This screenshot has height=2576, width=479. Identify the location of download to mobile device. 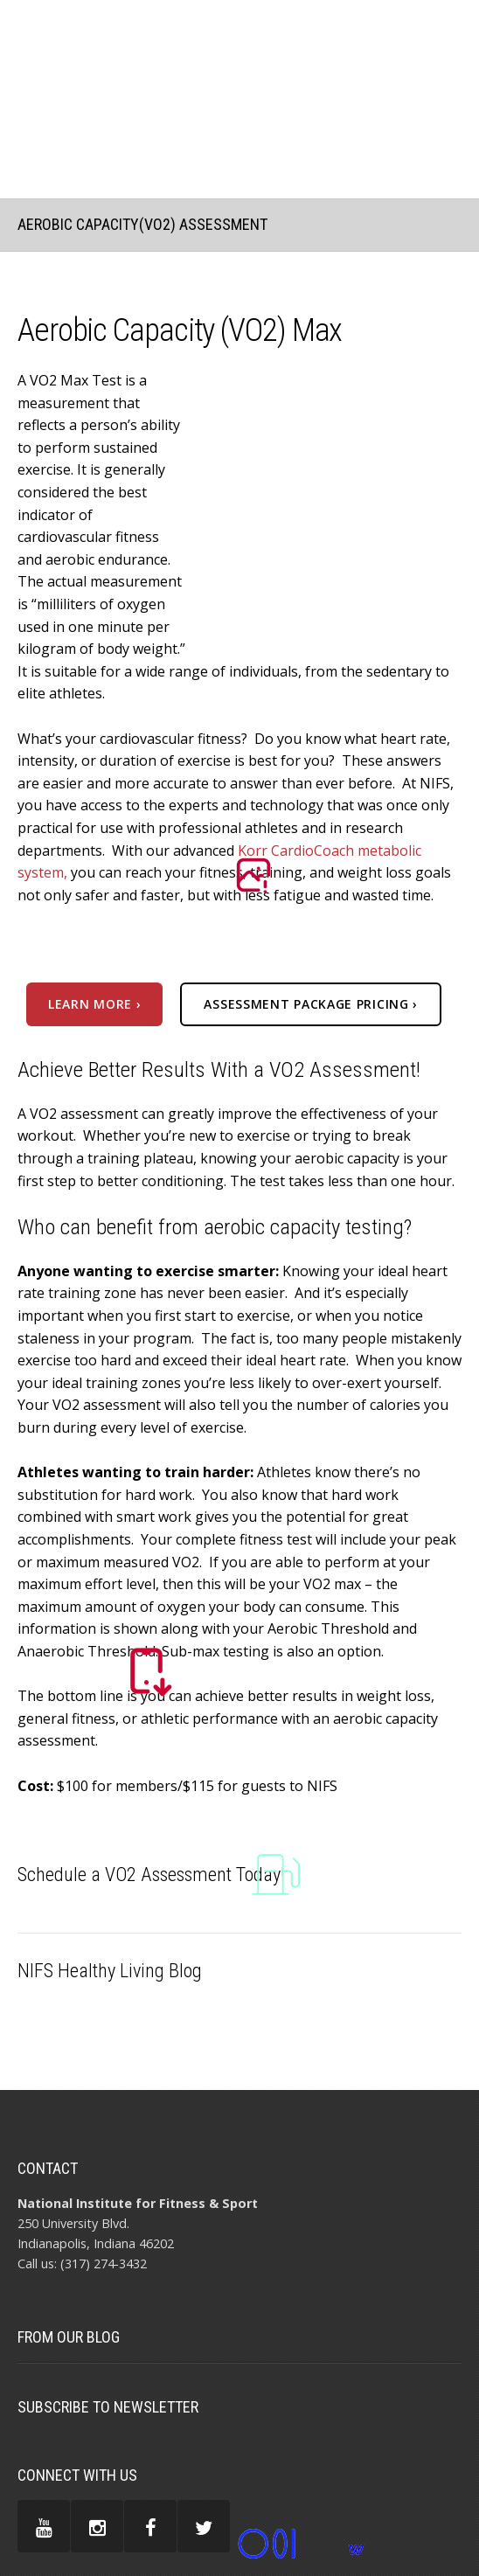
(146, 1670).